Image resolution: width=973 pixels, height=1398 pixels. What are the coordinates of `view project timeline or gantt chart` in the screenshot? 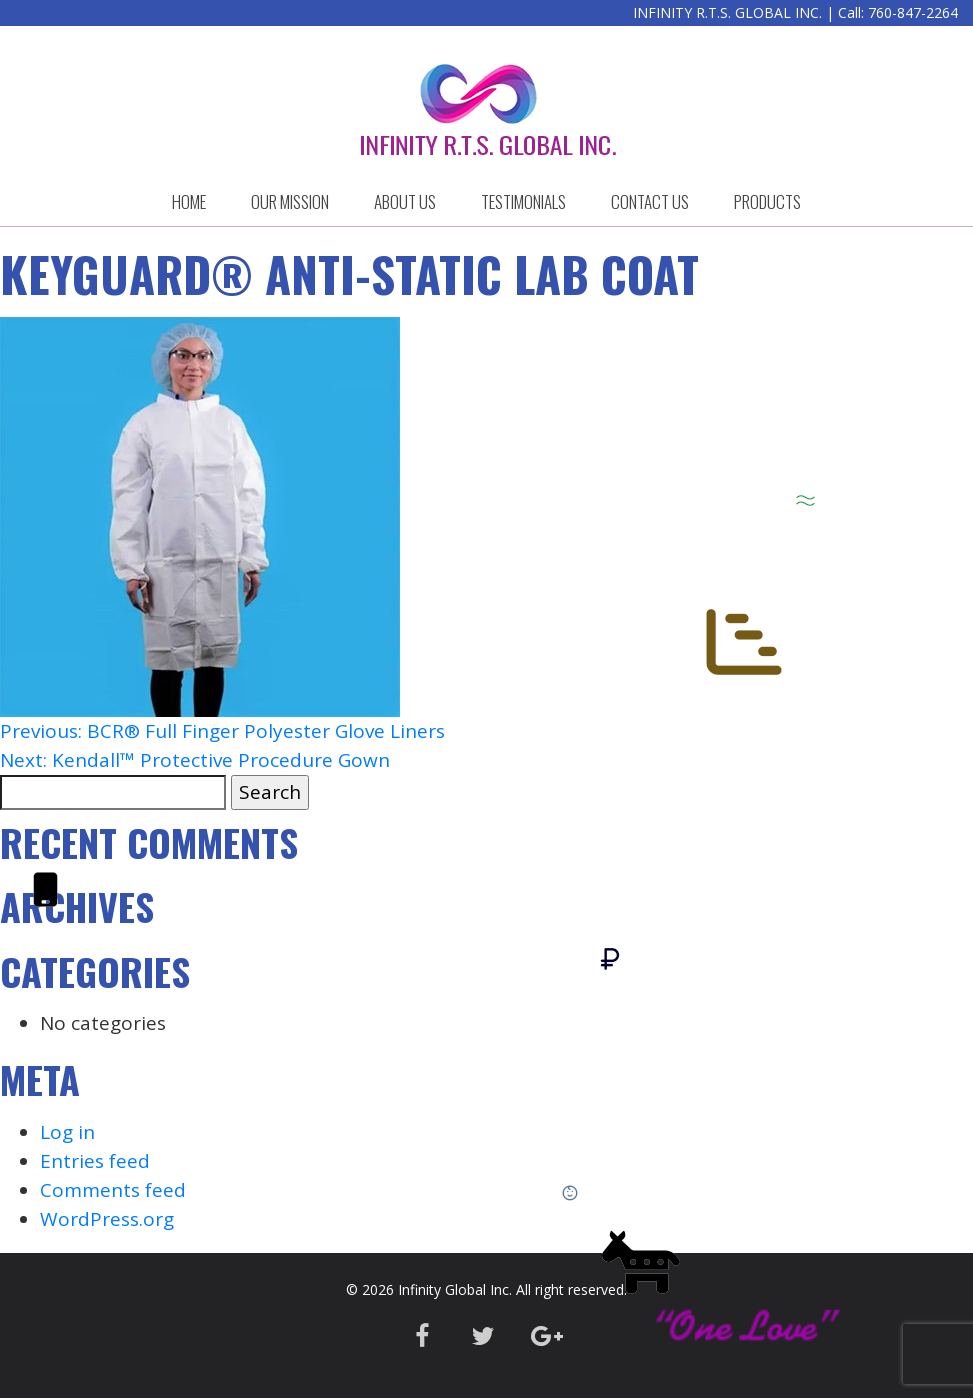 It's located at (744, 642).